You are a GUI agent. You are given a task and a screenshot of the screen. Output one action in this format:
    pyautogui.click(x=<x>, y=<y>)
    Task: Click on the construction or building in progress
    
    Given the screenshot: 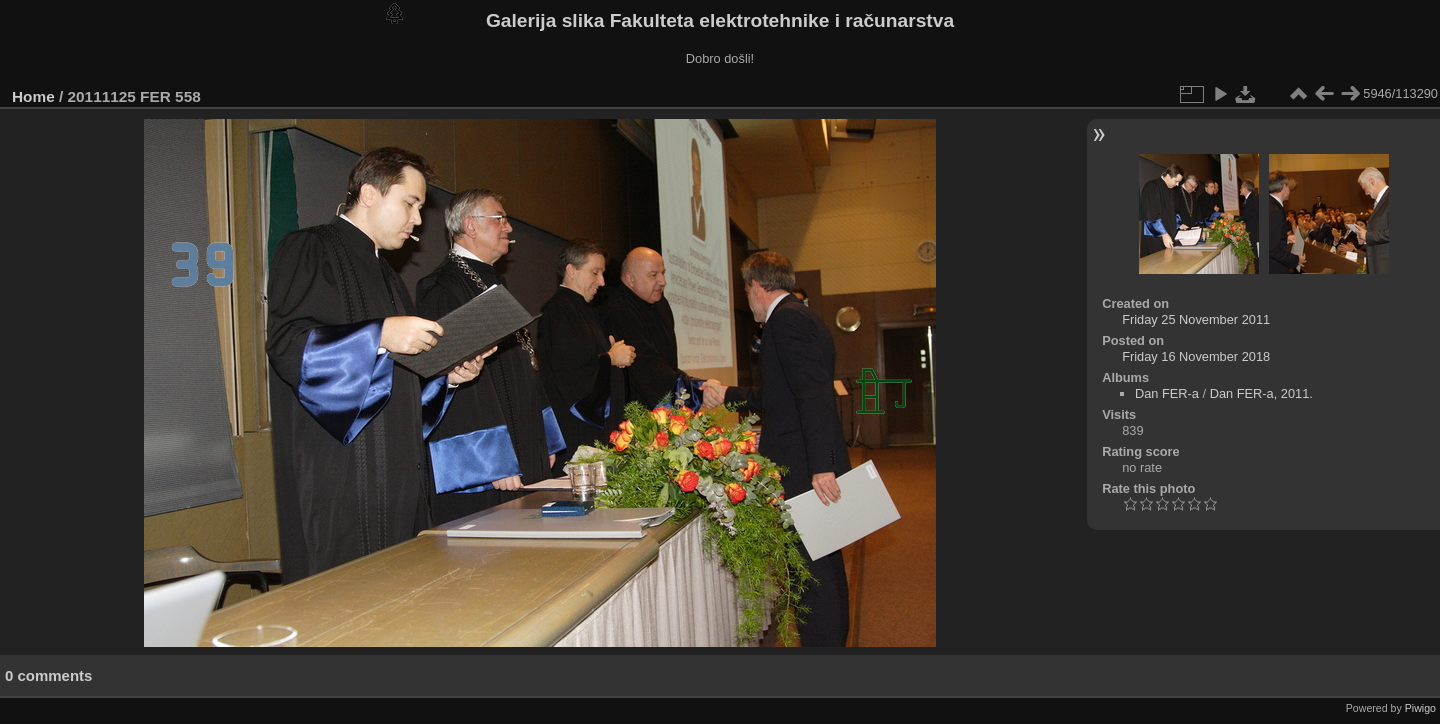 What is the action you would take?
    pyautogui.click(x=883, y=391)
    